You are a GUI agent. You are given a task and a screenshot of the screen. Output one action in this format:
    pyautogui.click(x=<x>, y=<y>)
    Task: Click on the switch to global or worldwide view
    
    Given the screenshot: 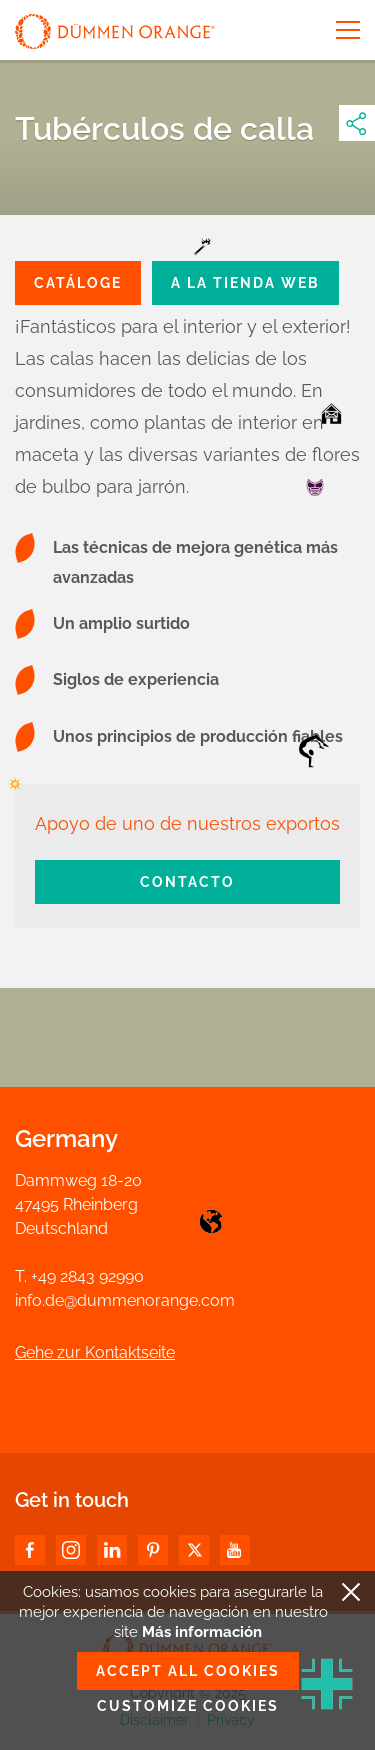 What is the action you would take?
    pyautogui.click(x=211, y=1221)
    